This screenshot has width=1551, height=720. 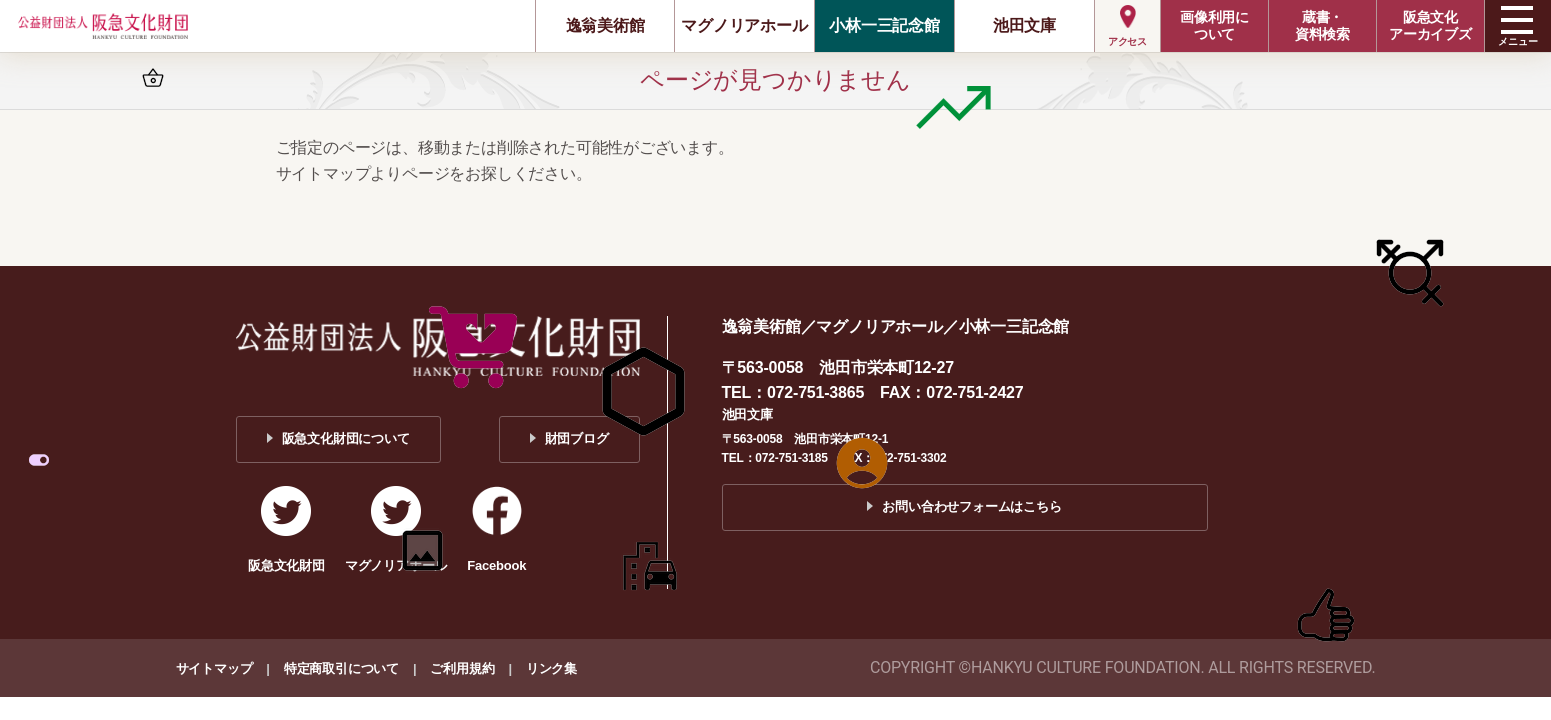 What do you see at coordinates (1326, 615) in the screenshot?
I see `like or upvote content` at bounding box center [1326, 615].